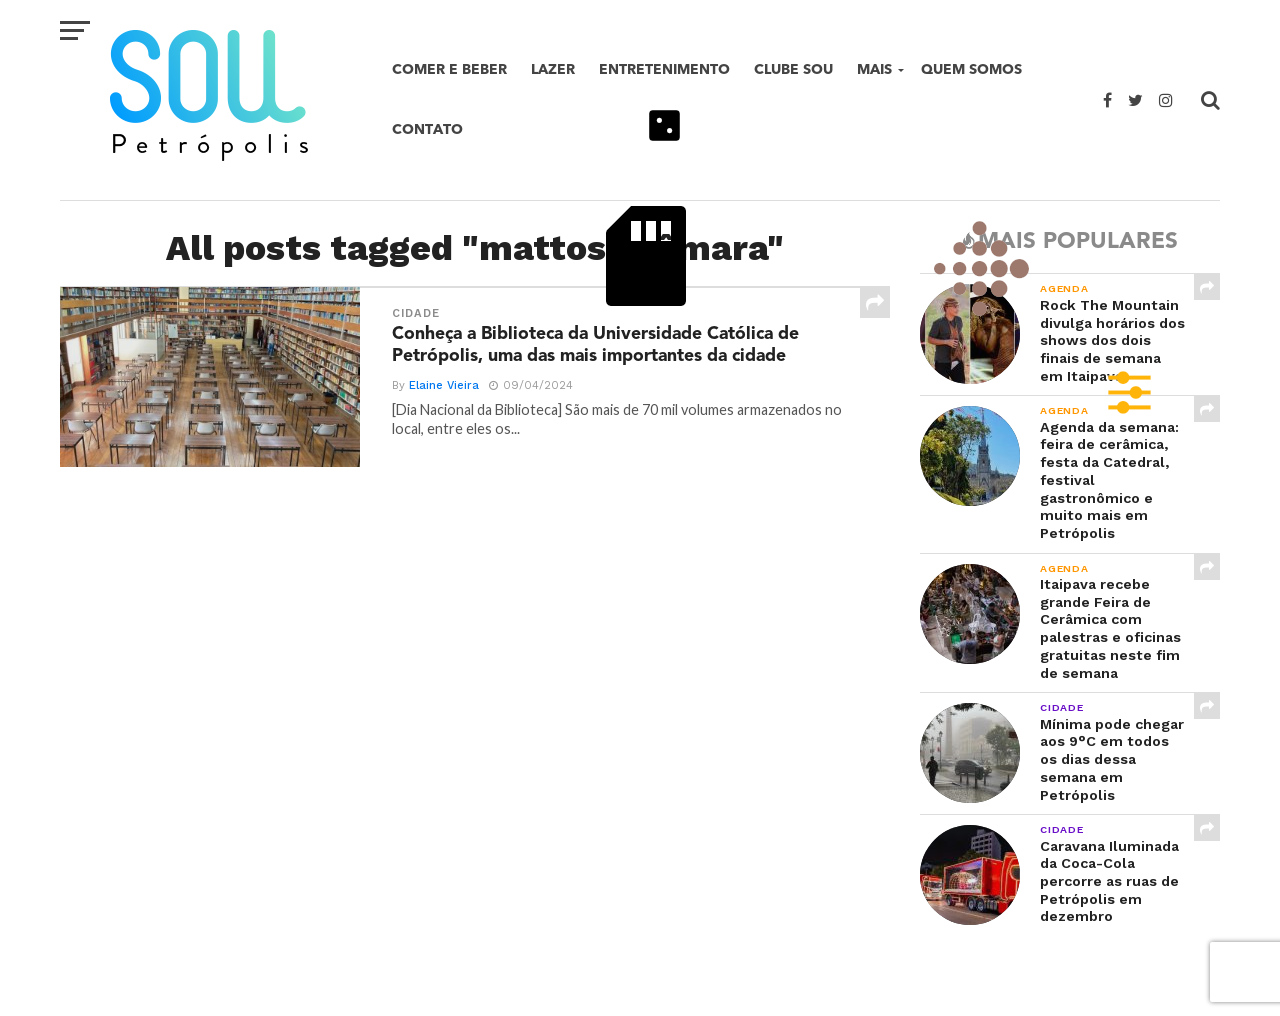  I want to click on open the Fitbit app, so click(981, 268).